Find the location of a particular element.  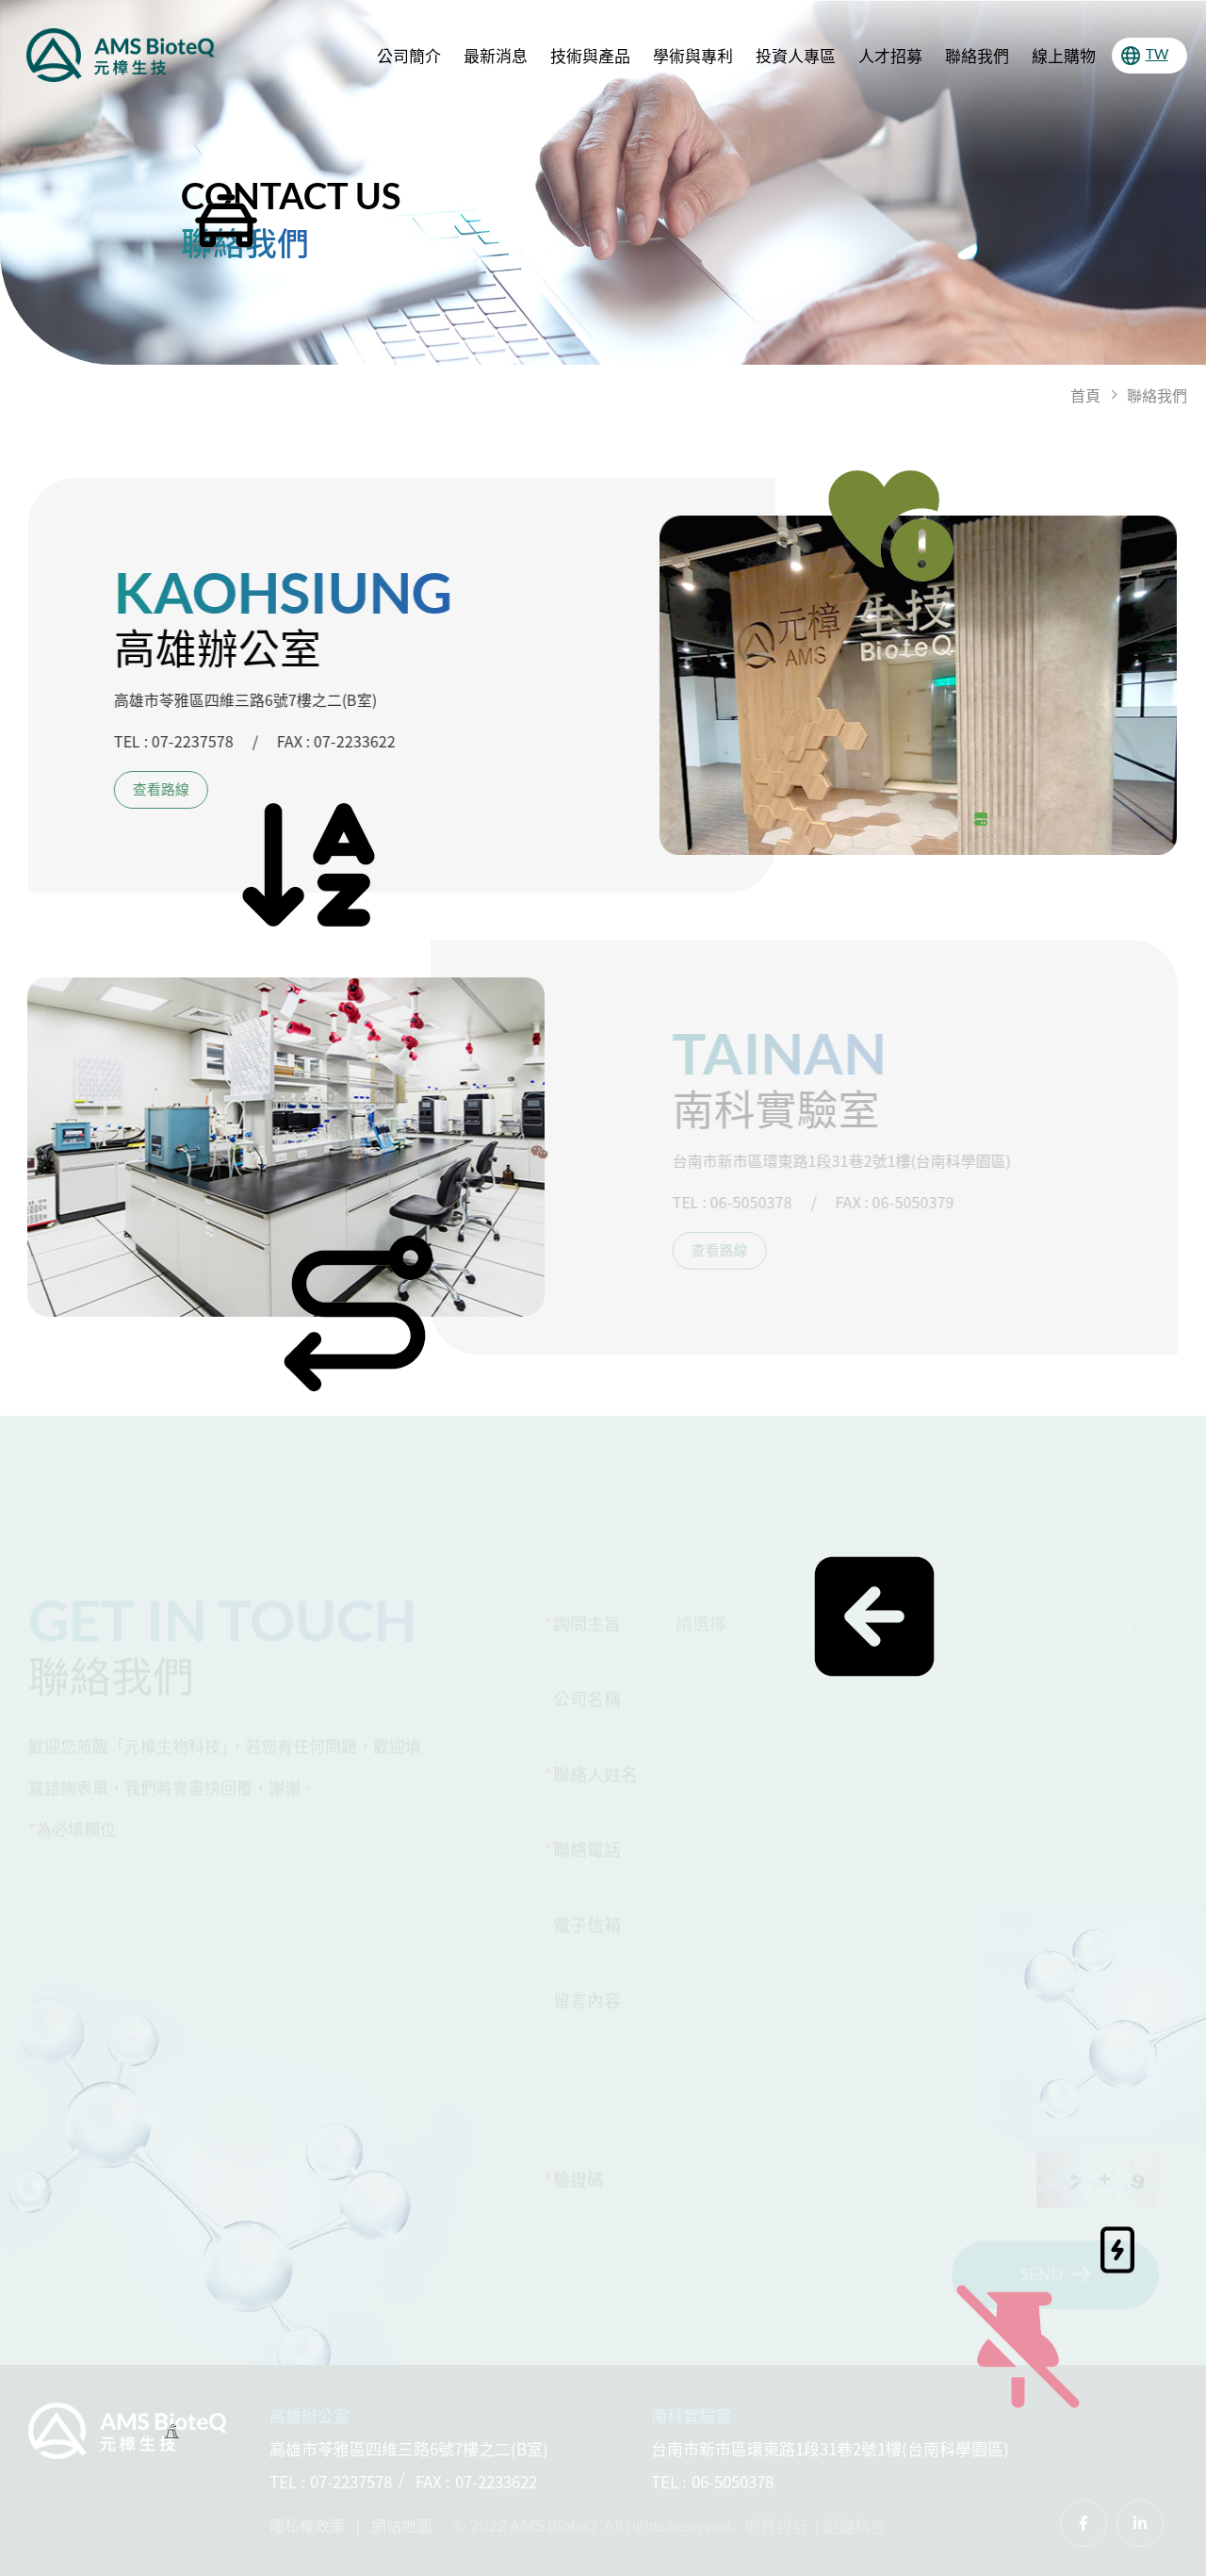

access storage or hard drive settings is located at coordinates (981, 819).